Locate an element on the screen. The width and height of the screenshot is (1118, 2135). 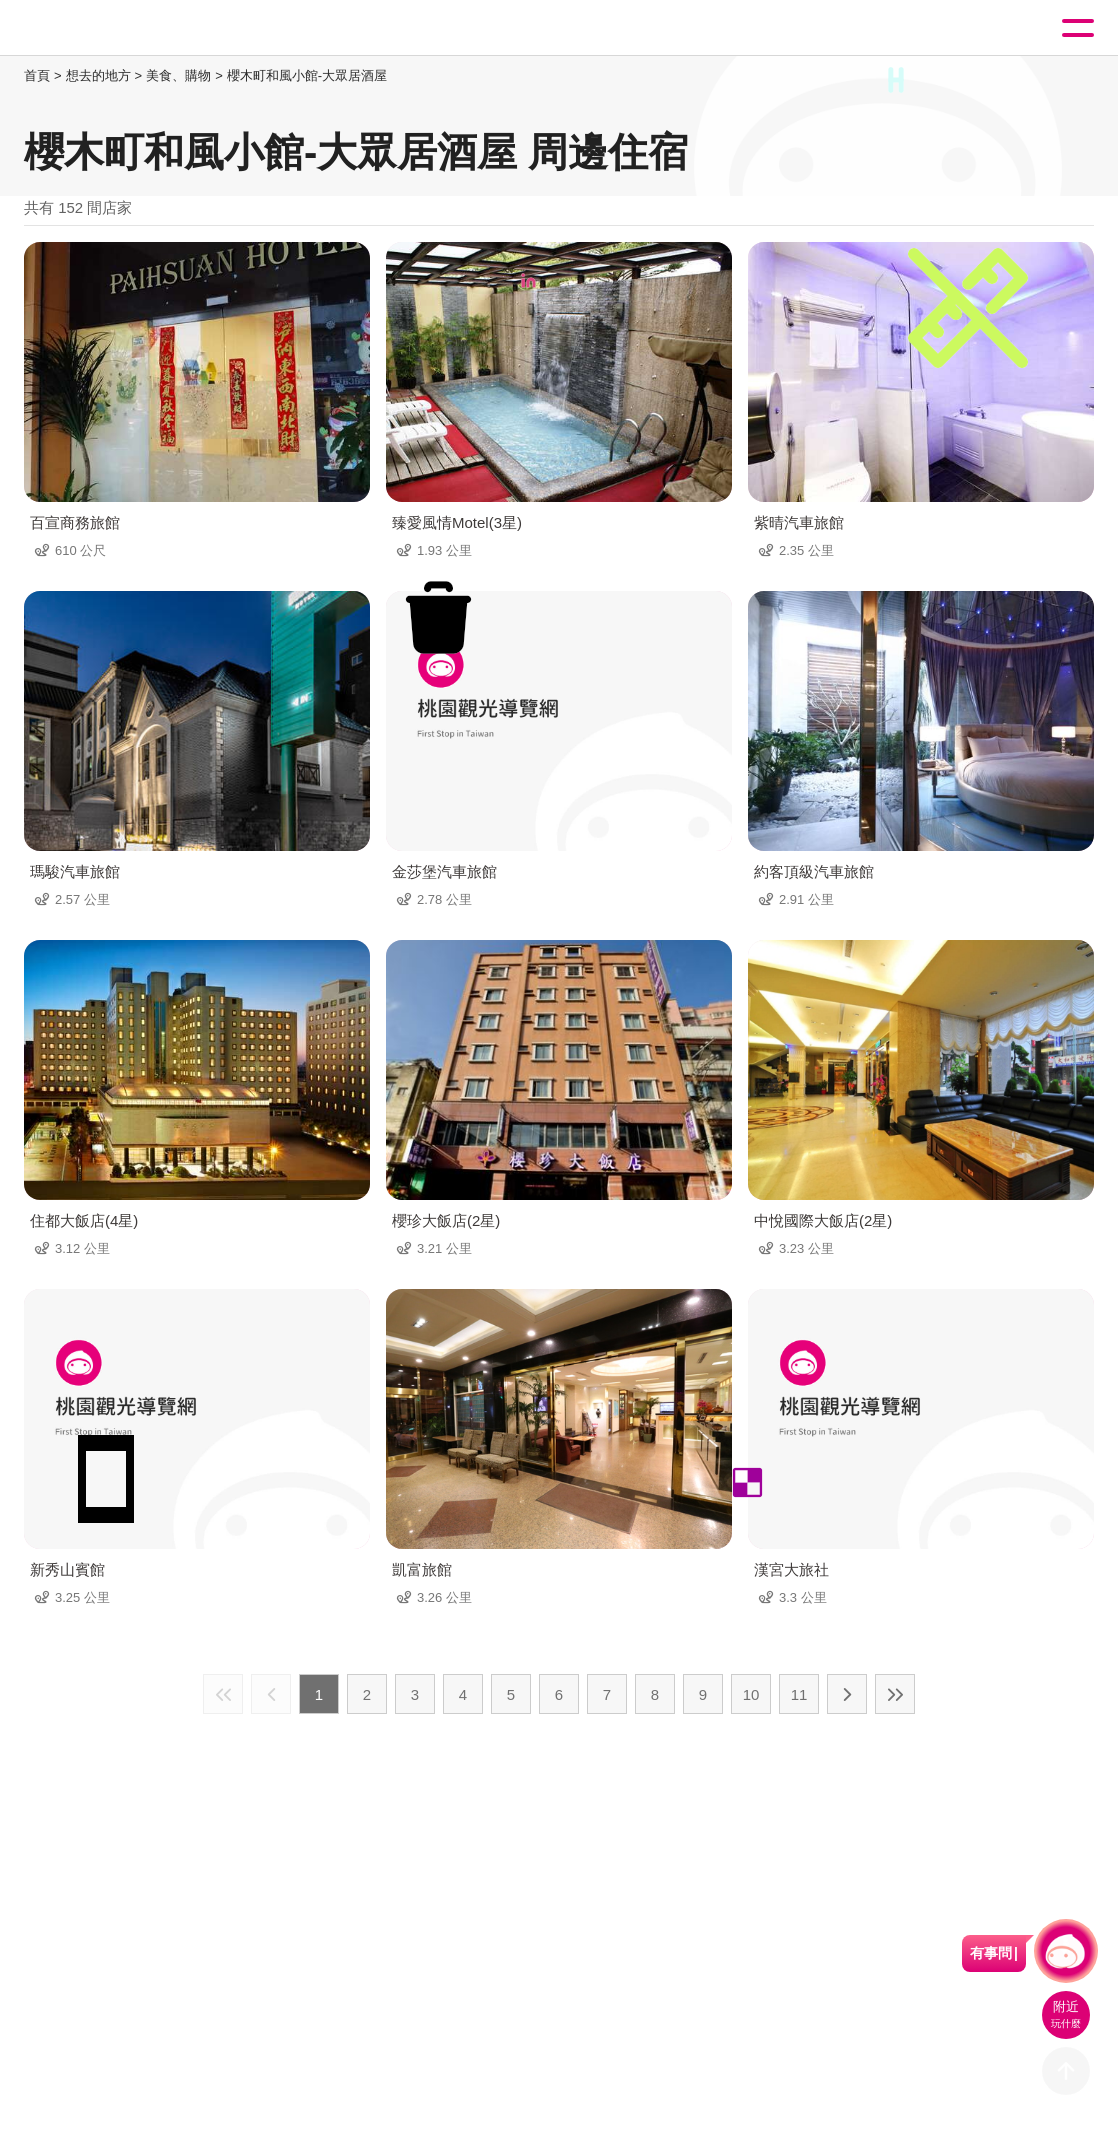
disable measurement tools is located at coordinates (968, 308).